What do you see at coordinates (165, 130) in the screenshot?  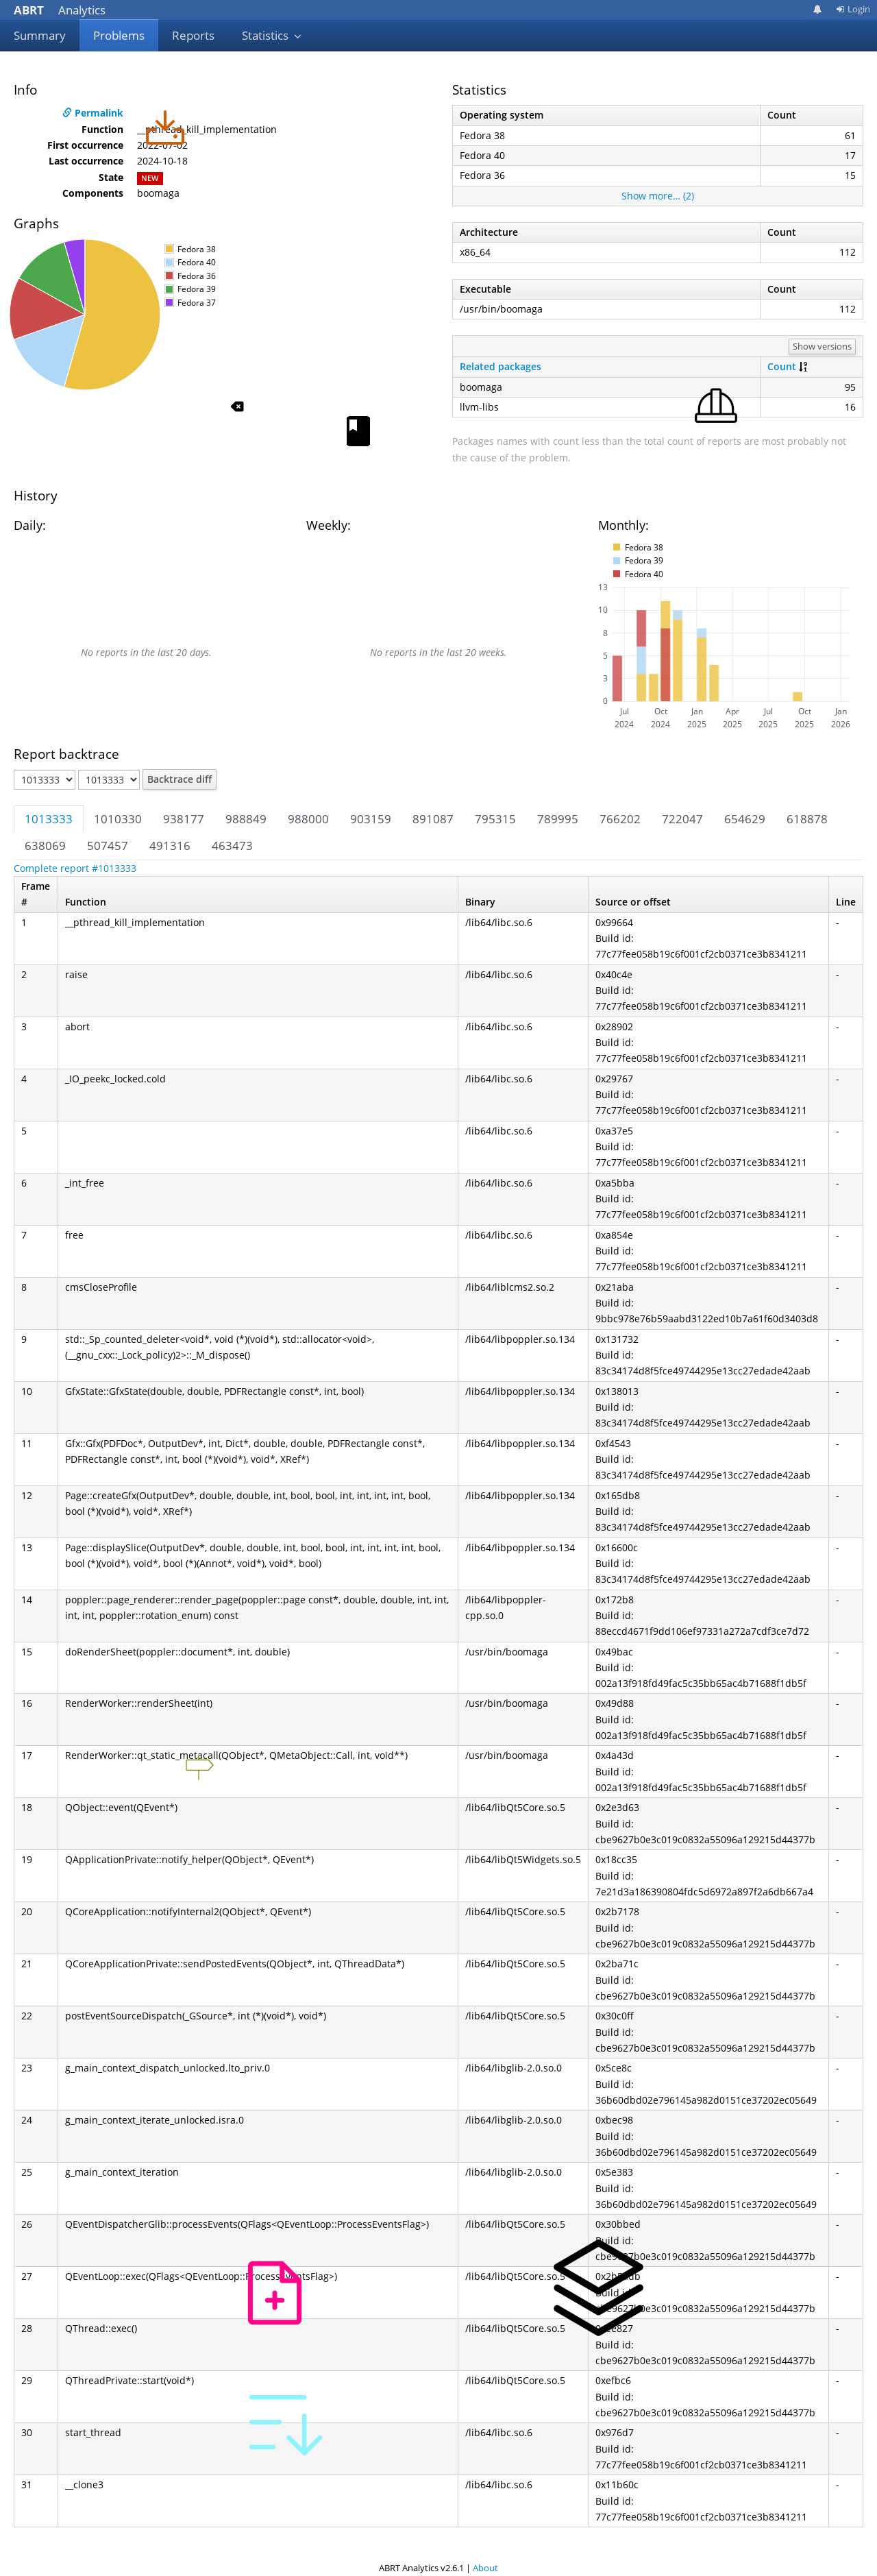 I see `download a file to your device` at bounding box center [165, 130].